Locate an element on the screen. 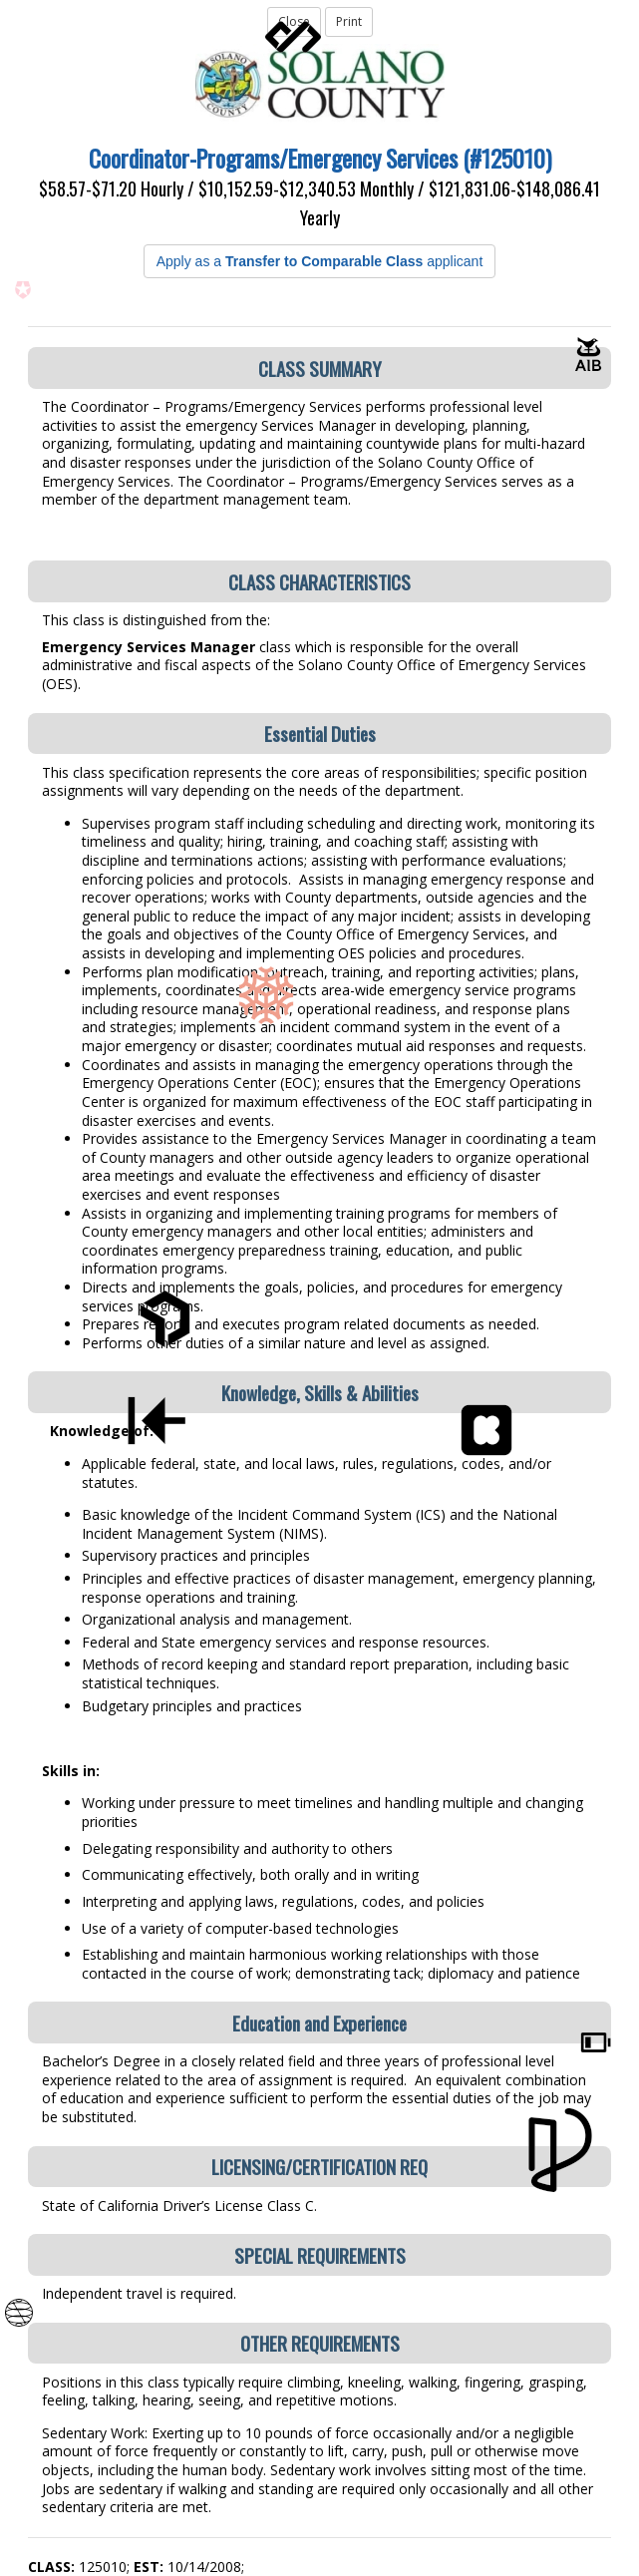 The image size is (639, 2576). Auth0 identity and authentication service logo is located at coordinates (23, 290).